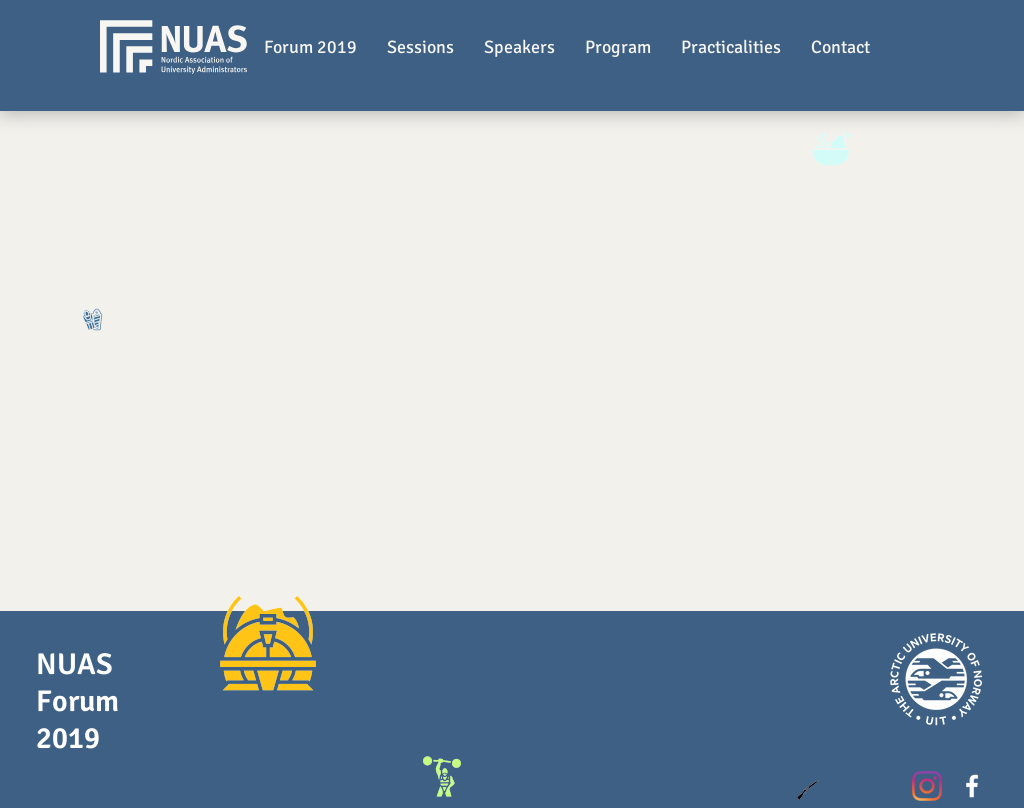 The image size is (1024, 808). I want to click on select rifle weapon in game inventory, so click(808, 790).